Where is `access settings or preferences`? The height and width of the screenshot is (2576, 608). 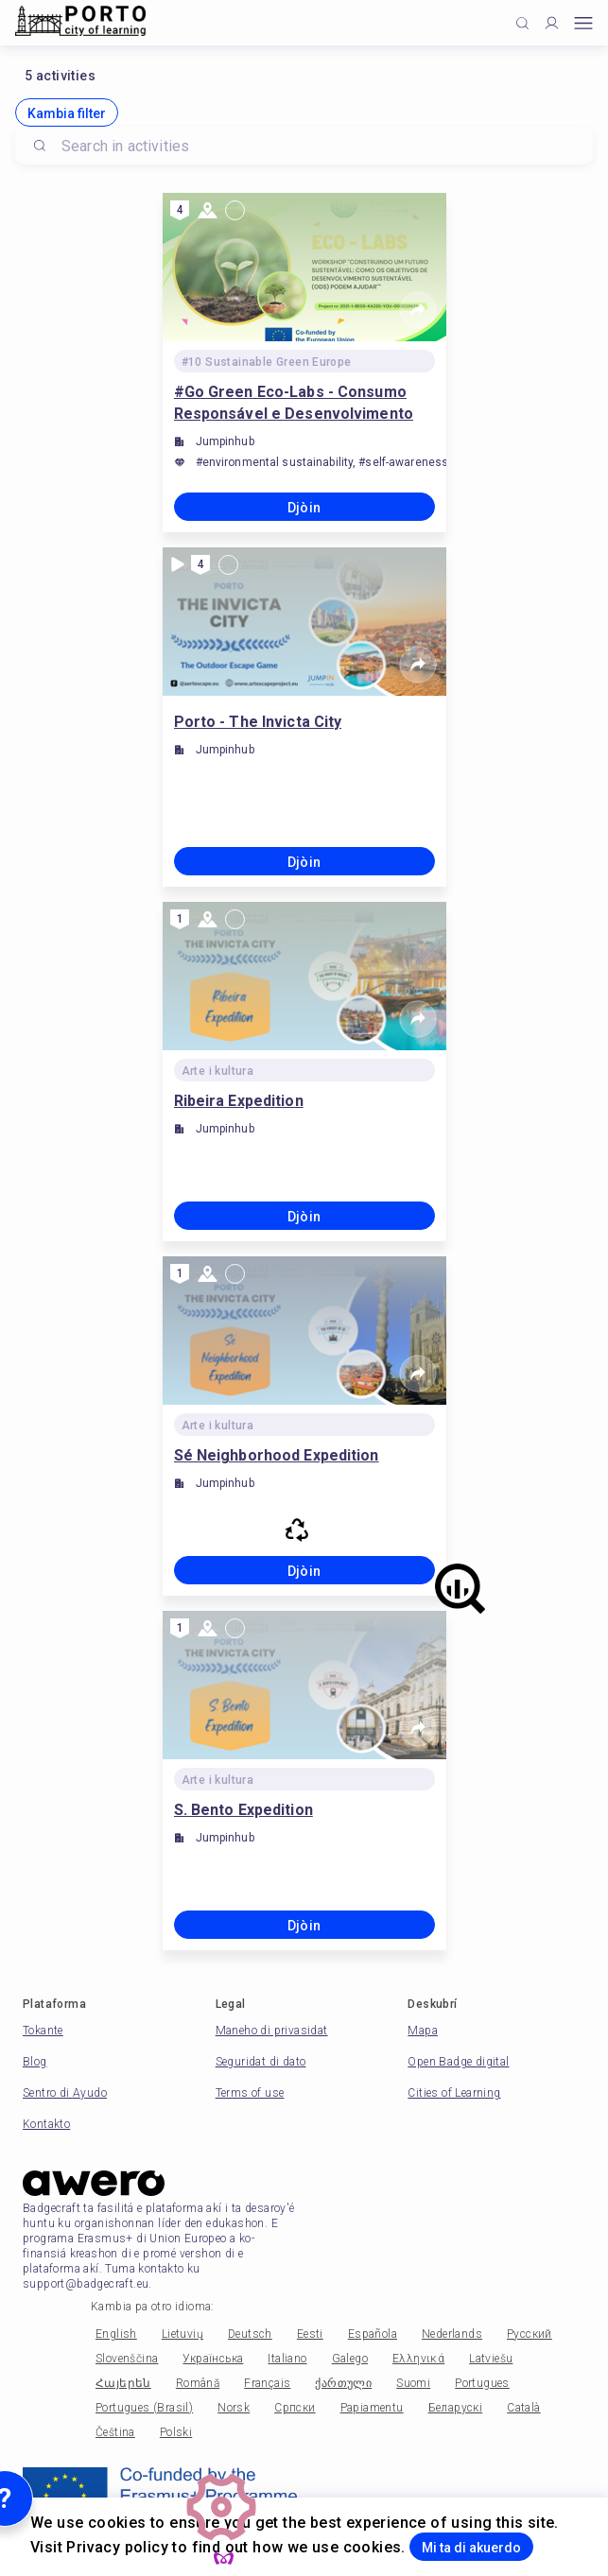 access settings or preferences is located at coordinates (221, 2507).